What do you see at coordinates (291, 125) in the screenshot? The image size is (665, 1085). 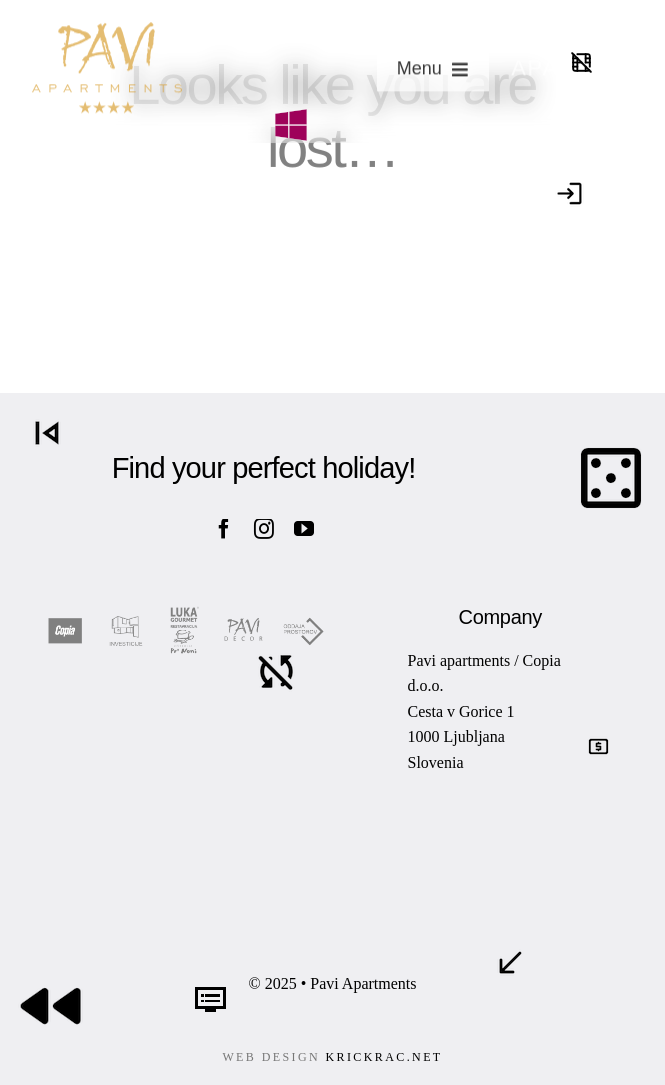 I see `open windows-specific settings or features` at bounding box center [291, 125].